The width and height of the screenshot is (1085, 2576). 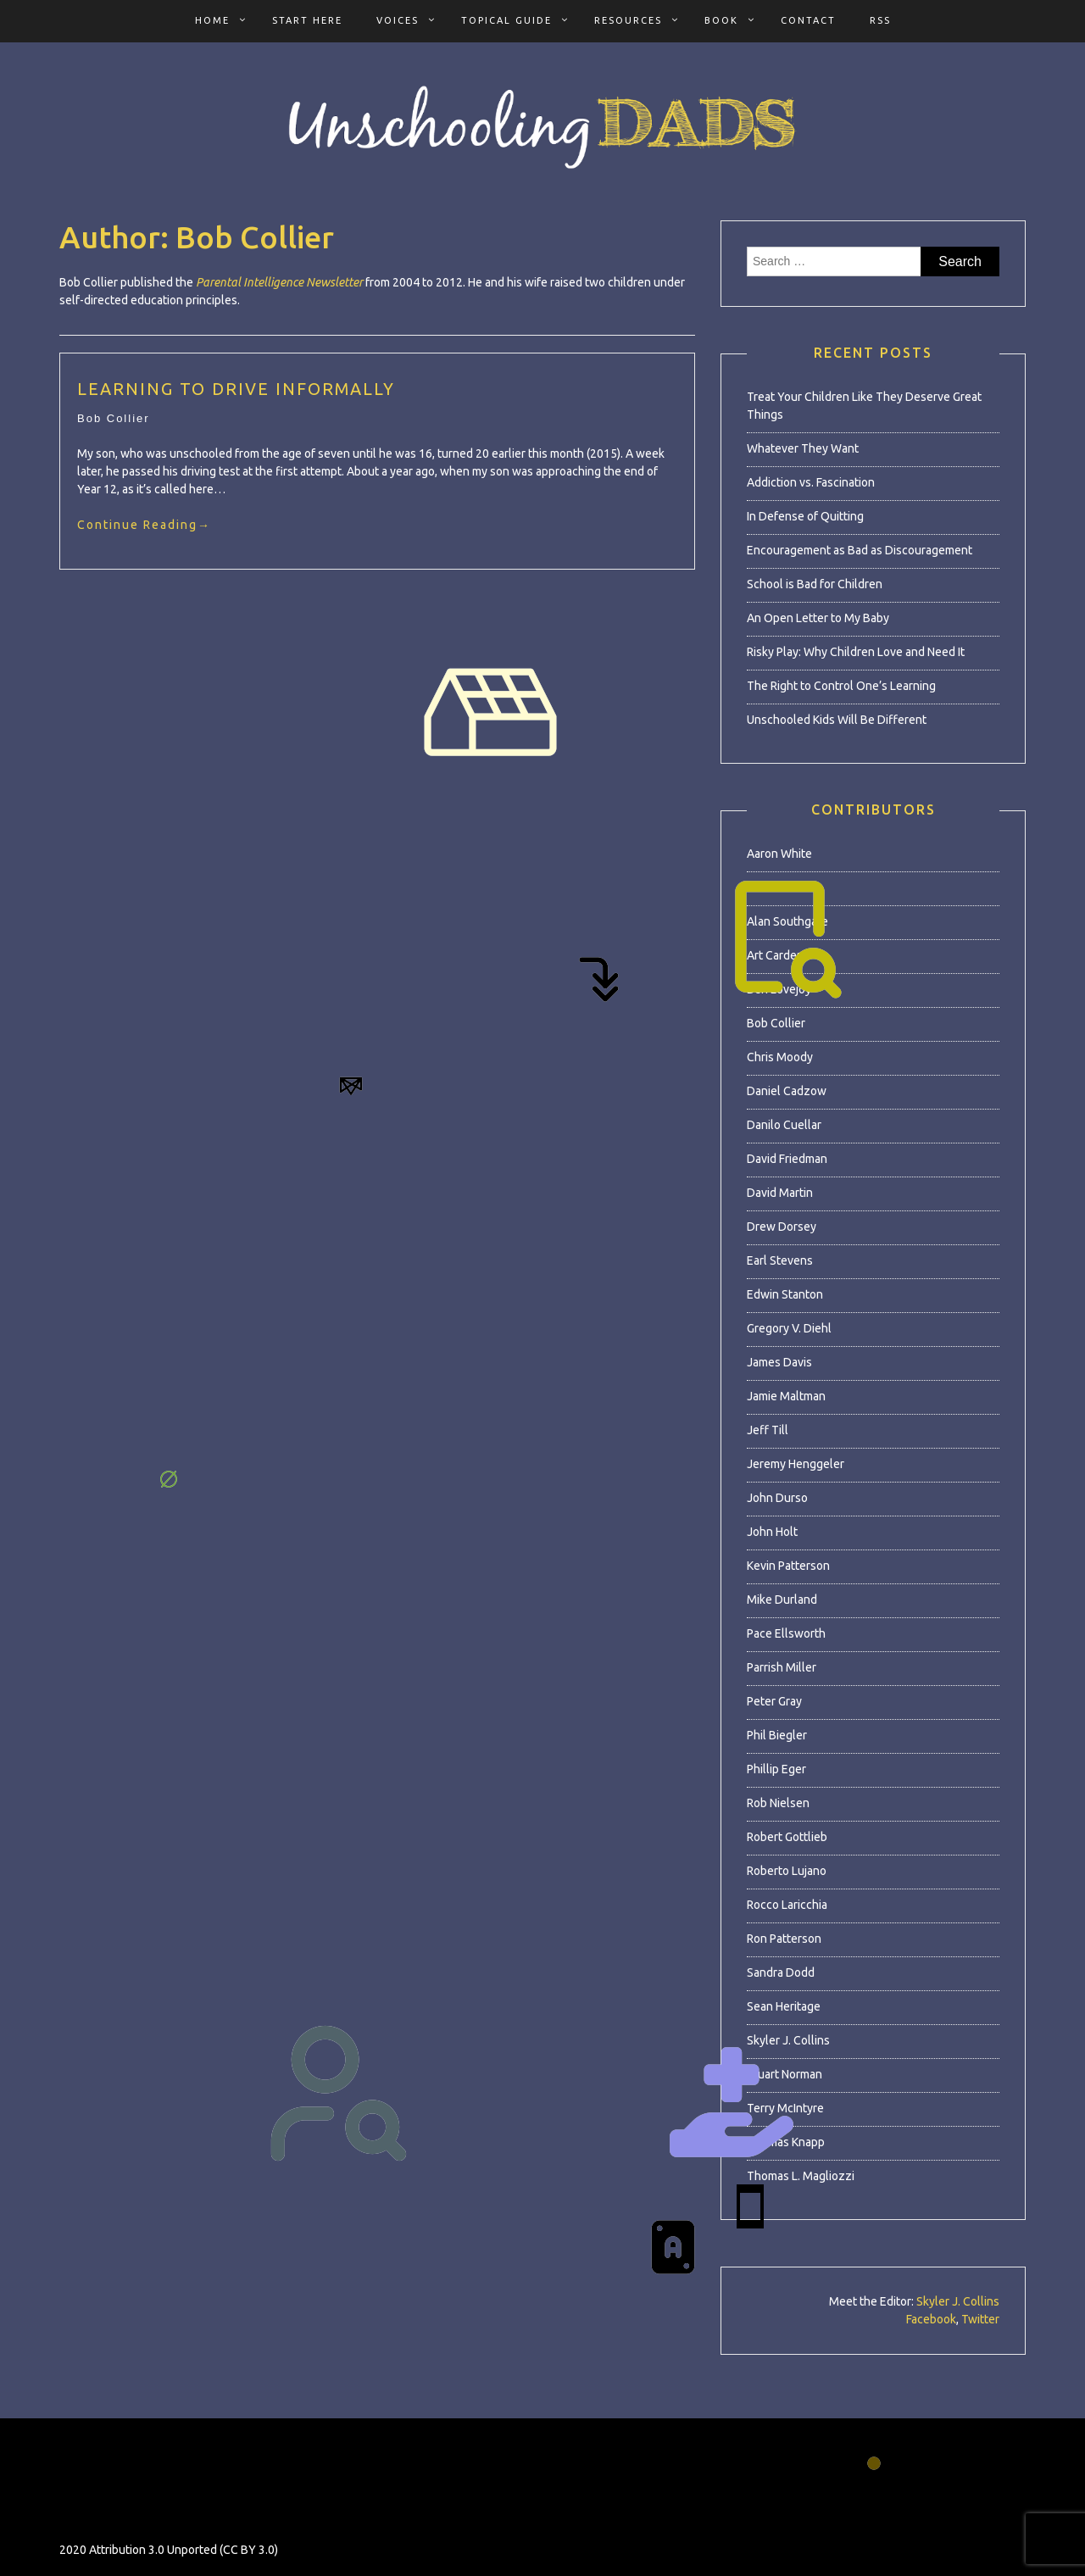 What do you see at coordinates (780, 937) in the screenshot?
I see `search for a tablet device` at bounding box center [780, 937].